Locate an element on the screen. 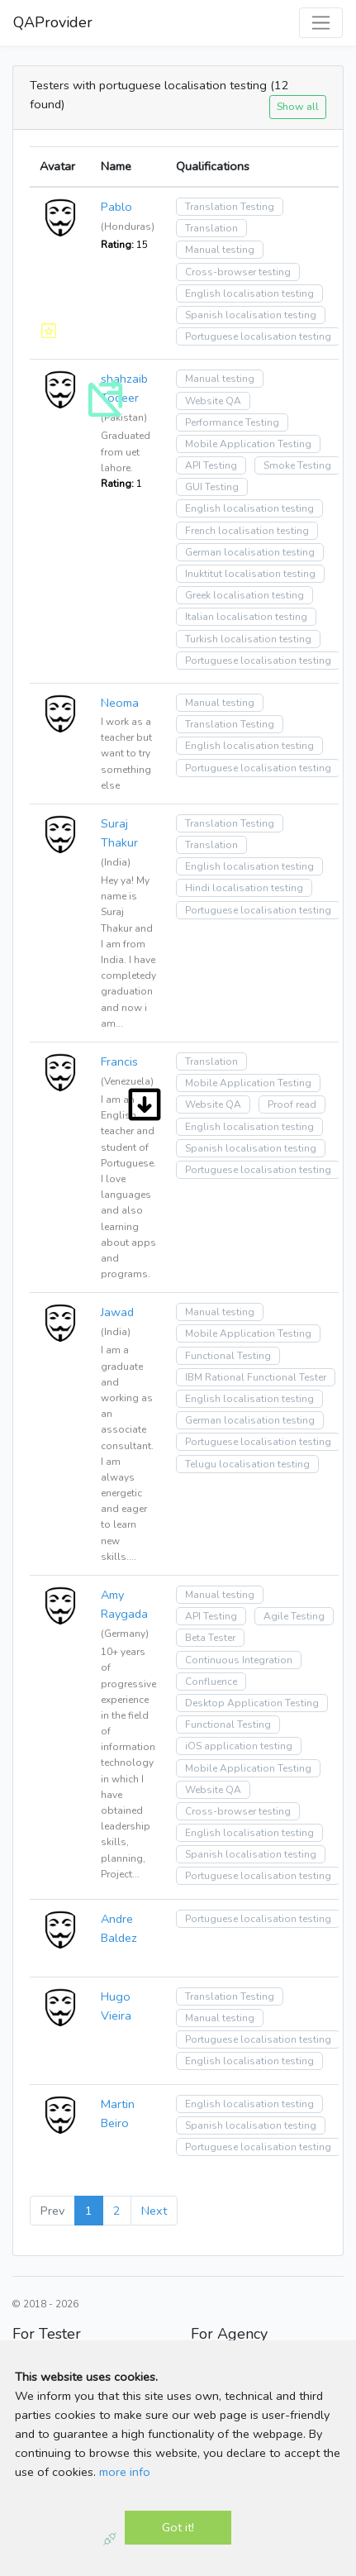 This screenshot has width=356, height=2576. indicates calendar or scheduling is disabled is located at coordinates (105, 399).